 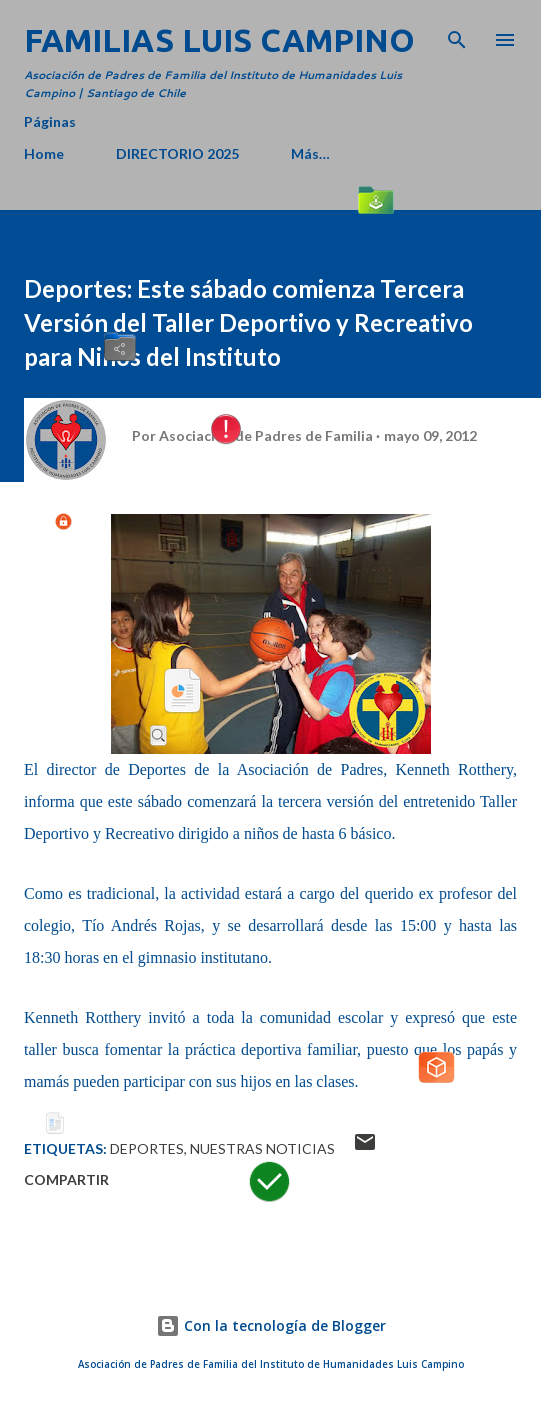 What do you see at coordinates (63, 521) in the screenshot?
I see `lock the screen or enable security` at bounding box center [63, 521].